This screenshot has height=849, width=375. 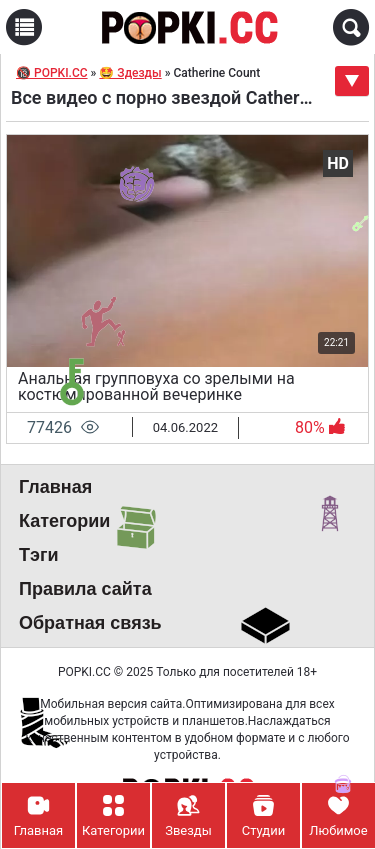 I want to click on select giant character class or race, so click(x=103, y=321).